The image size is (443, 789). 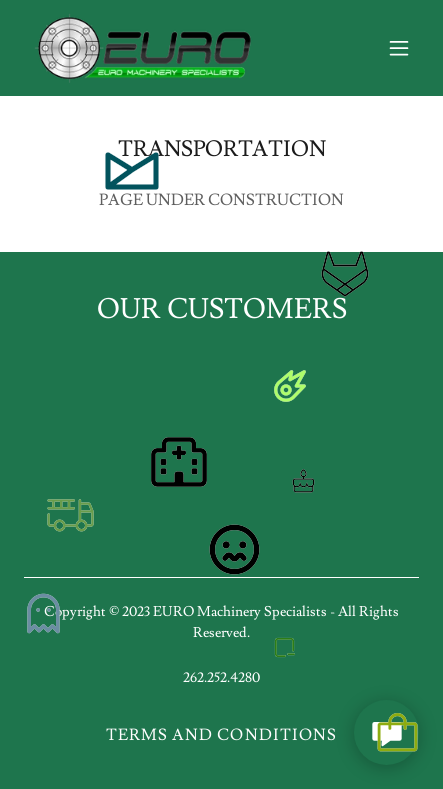 What do you see at coordinates (303, 482) in the screenshot?
I see `view birthday or celebration reminders` at bounding box center [303, 482].